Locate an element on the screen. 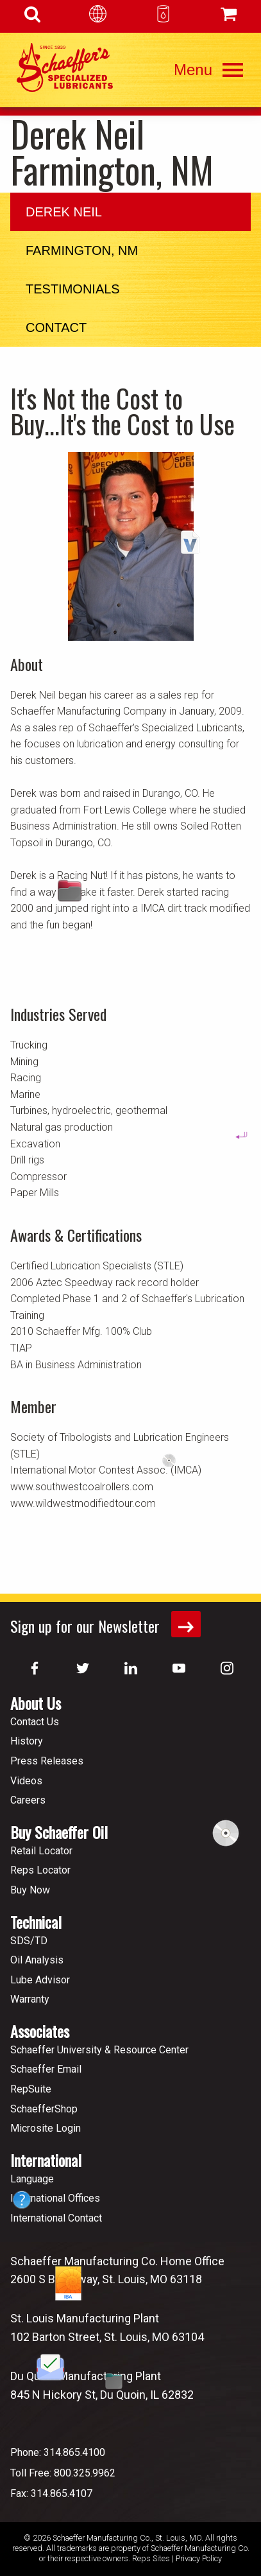 The image size is (261, 2576). access help or frequently asked questions is located at coordinates (22, 2200).